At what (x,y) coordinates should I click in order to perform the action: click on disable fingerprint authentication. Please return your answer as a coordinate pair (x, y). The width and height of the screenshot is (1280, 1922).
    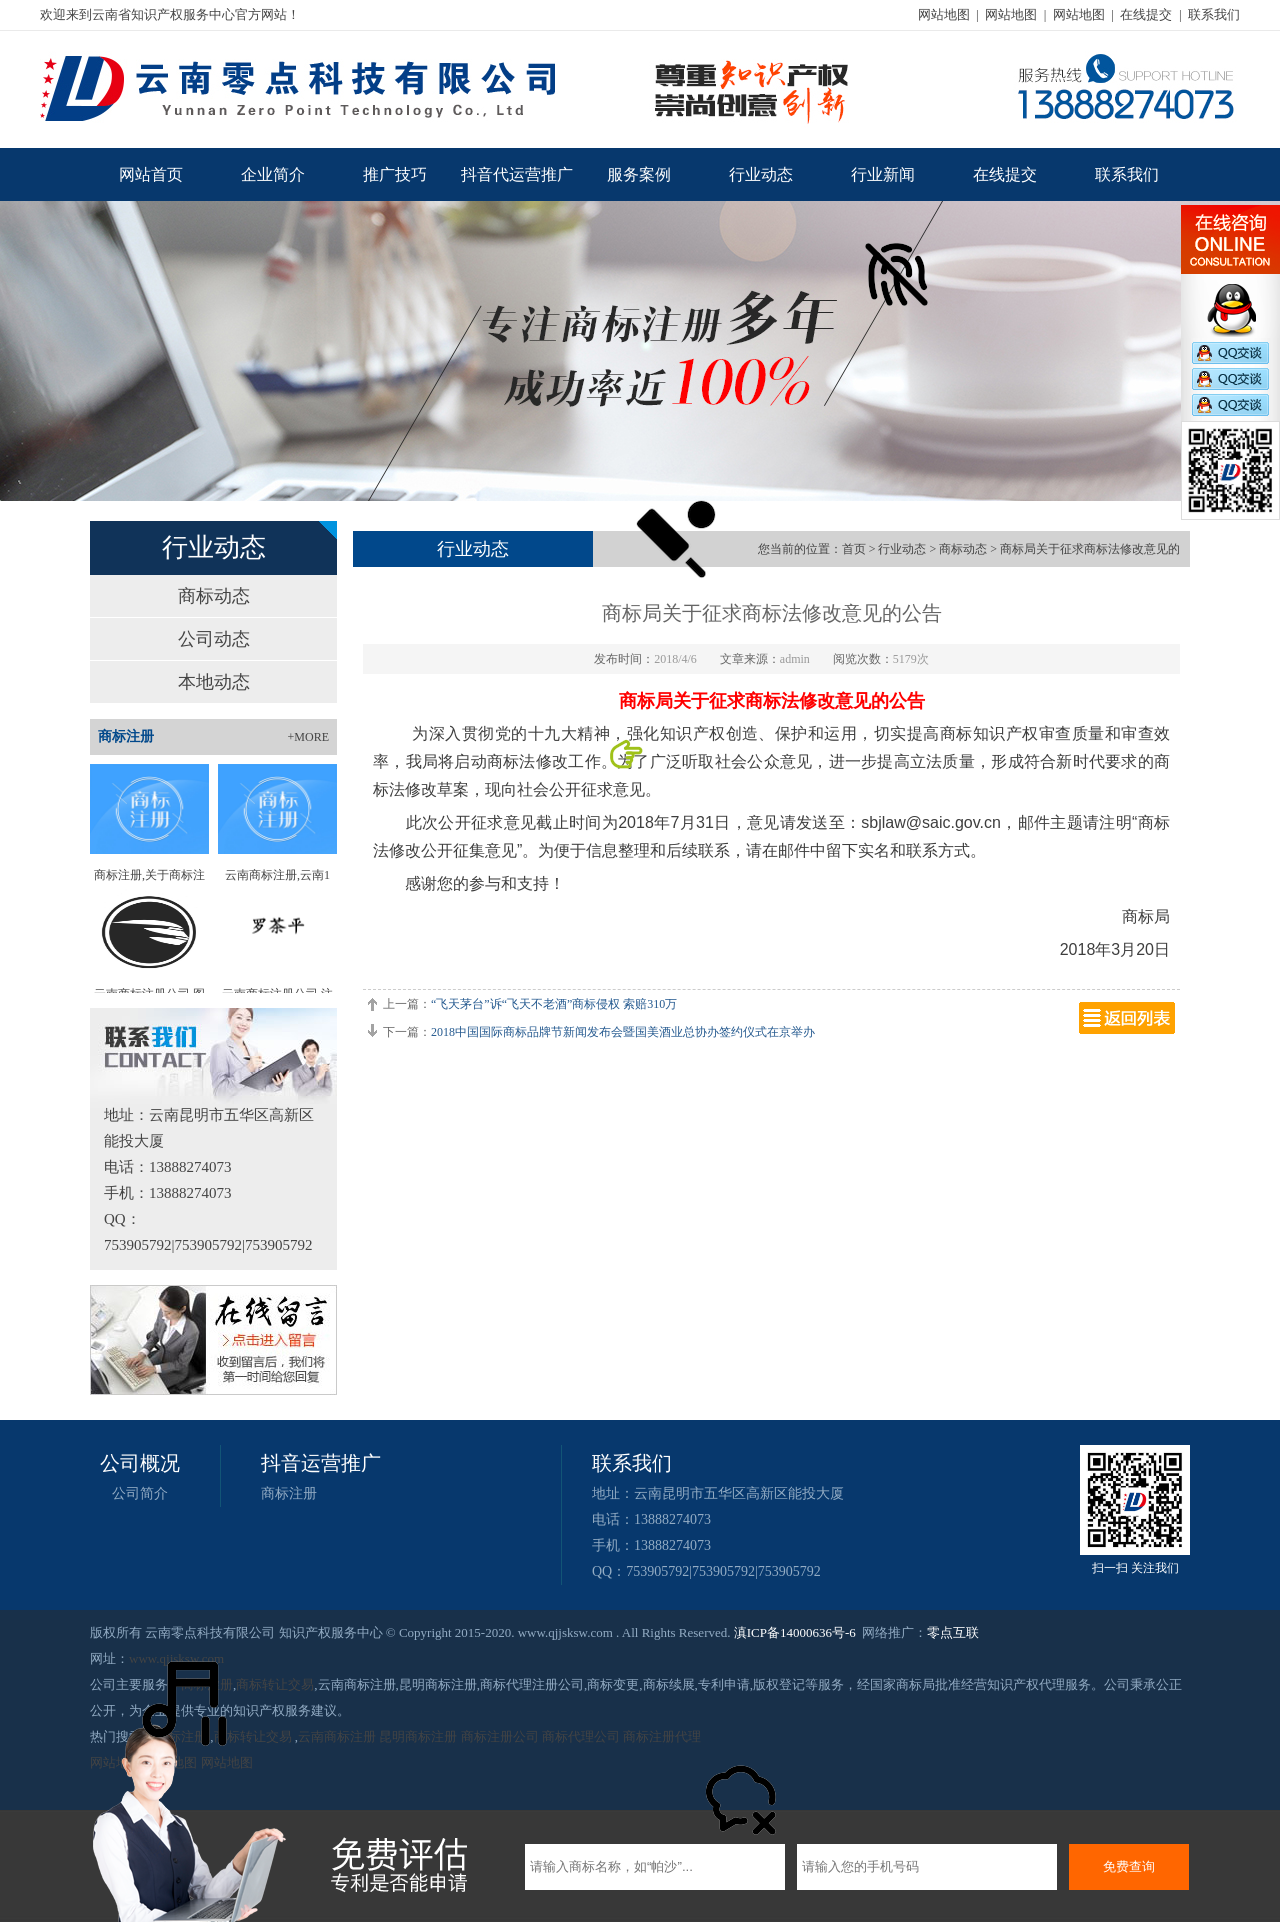
    Looking at the image, I should click on (896, 274).